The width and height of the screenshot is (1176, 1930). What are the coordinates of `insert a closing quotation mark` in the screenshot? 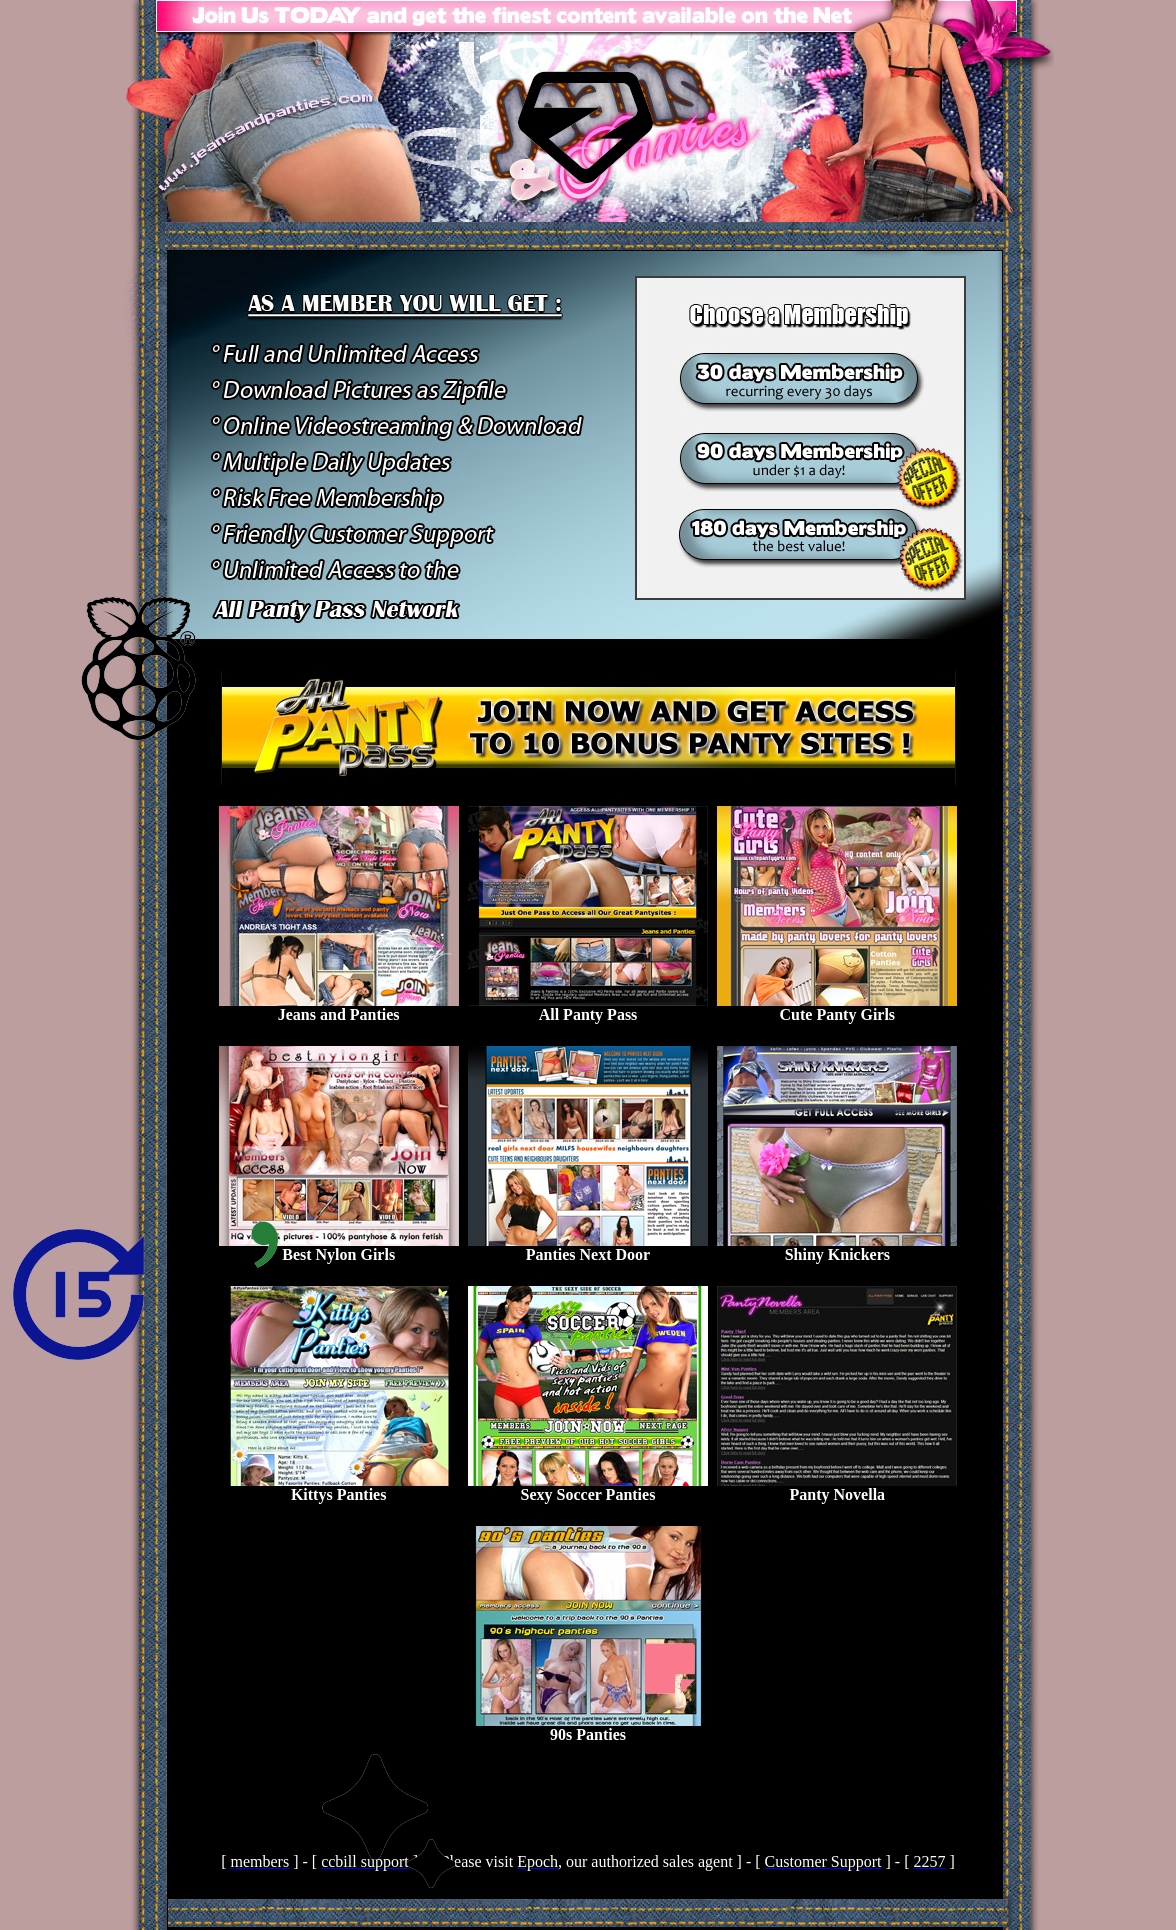 It's located at (264, 1243).